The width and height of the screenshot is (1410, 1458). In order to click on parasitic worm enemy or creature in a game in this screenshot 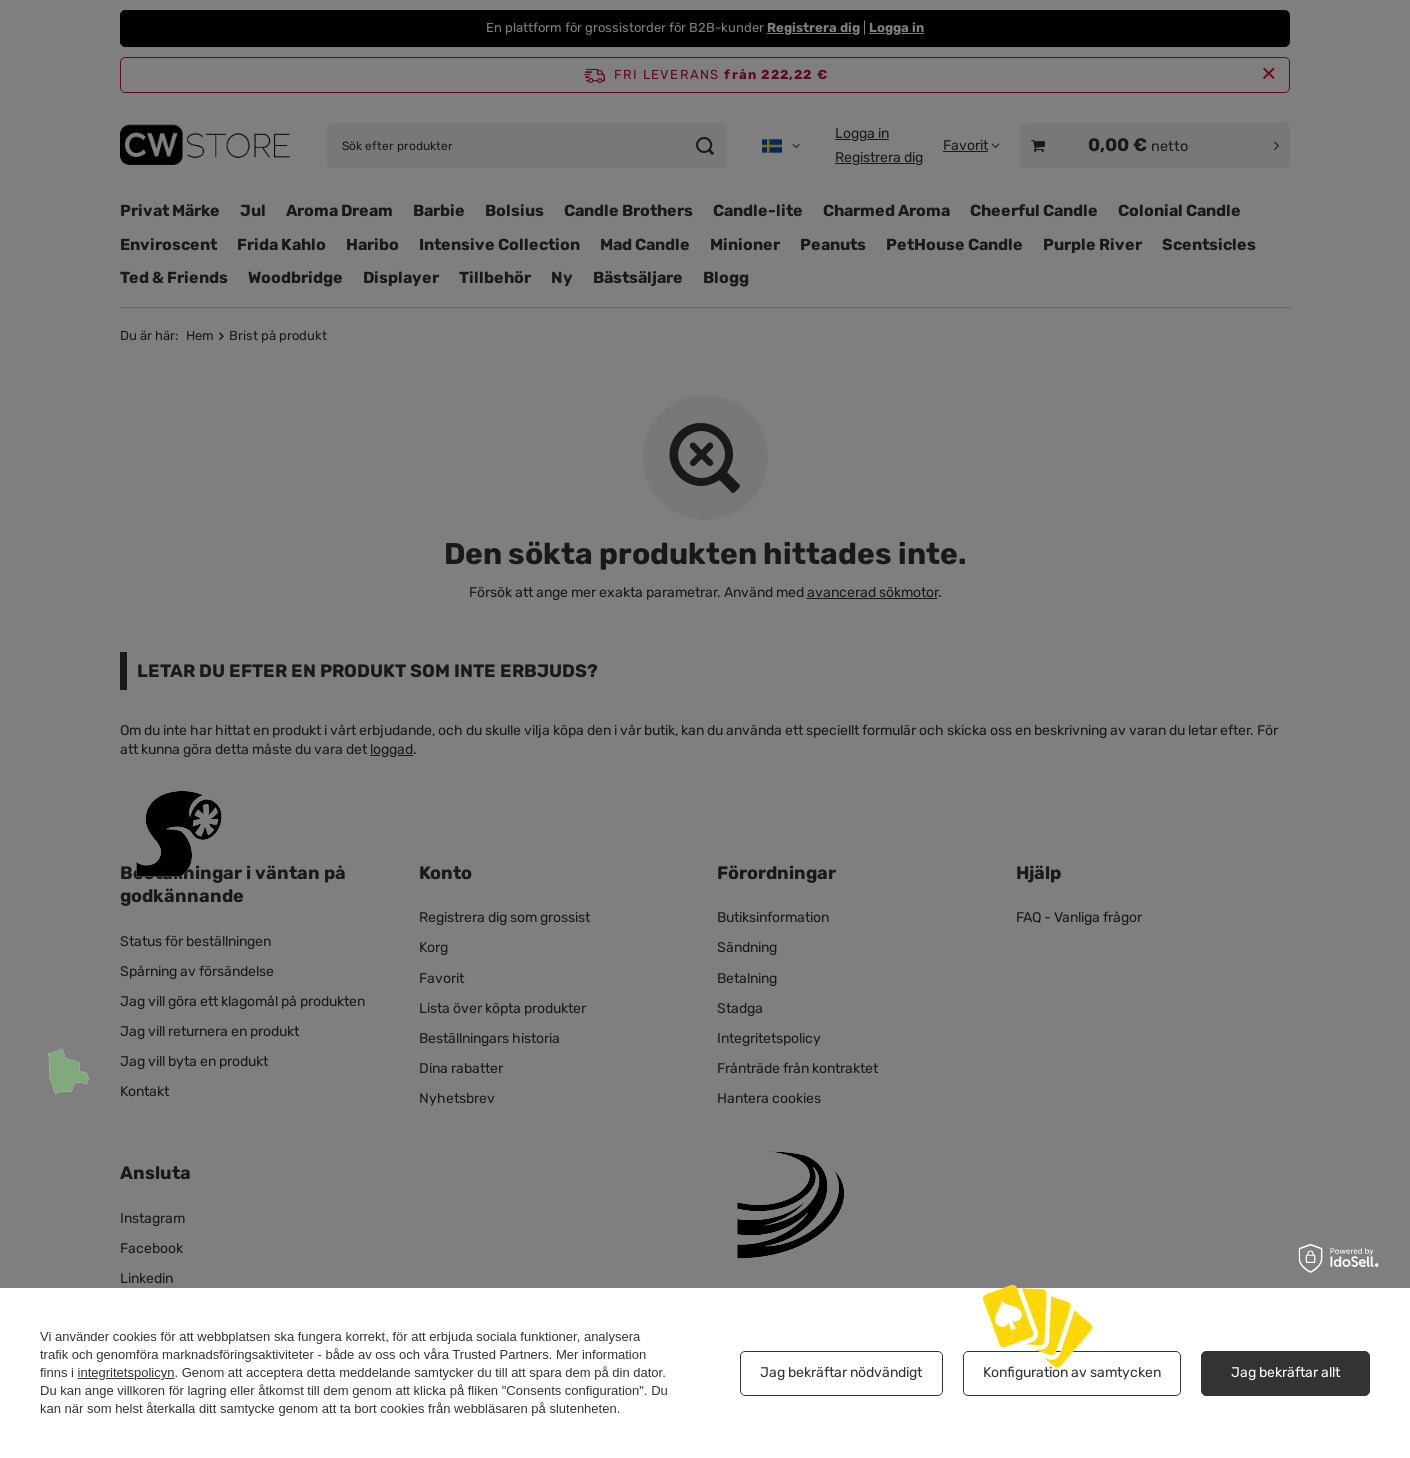, I will do `click(179, 834)`.